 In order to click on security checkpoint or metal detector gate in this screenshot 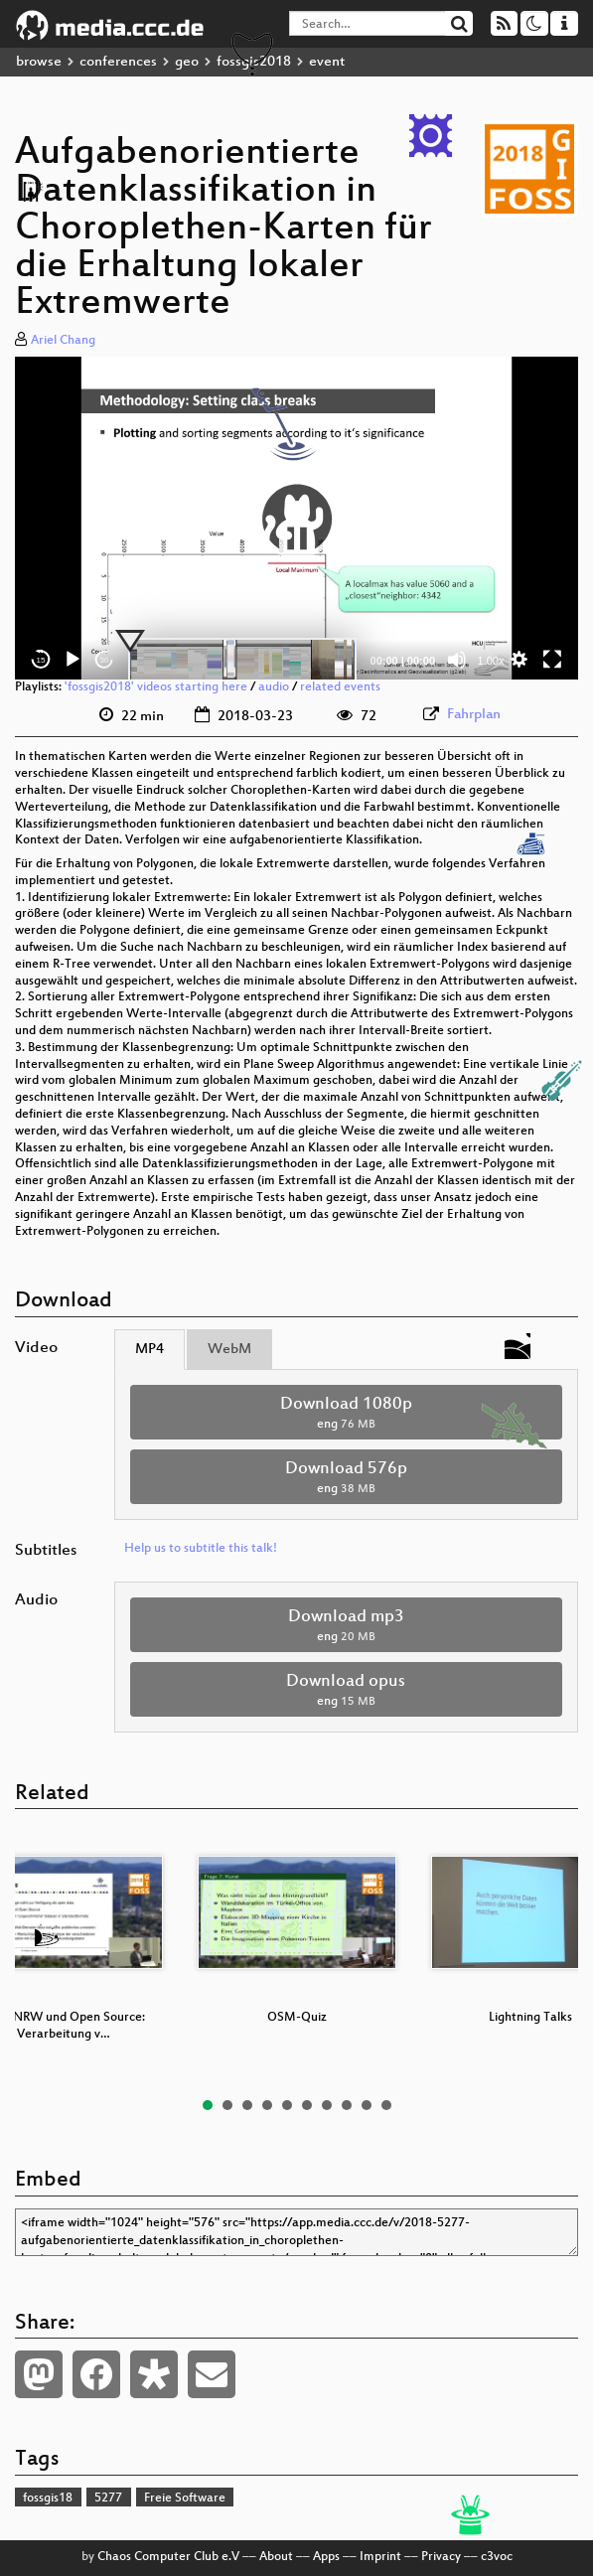, I will do `click(33, 192)`.